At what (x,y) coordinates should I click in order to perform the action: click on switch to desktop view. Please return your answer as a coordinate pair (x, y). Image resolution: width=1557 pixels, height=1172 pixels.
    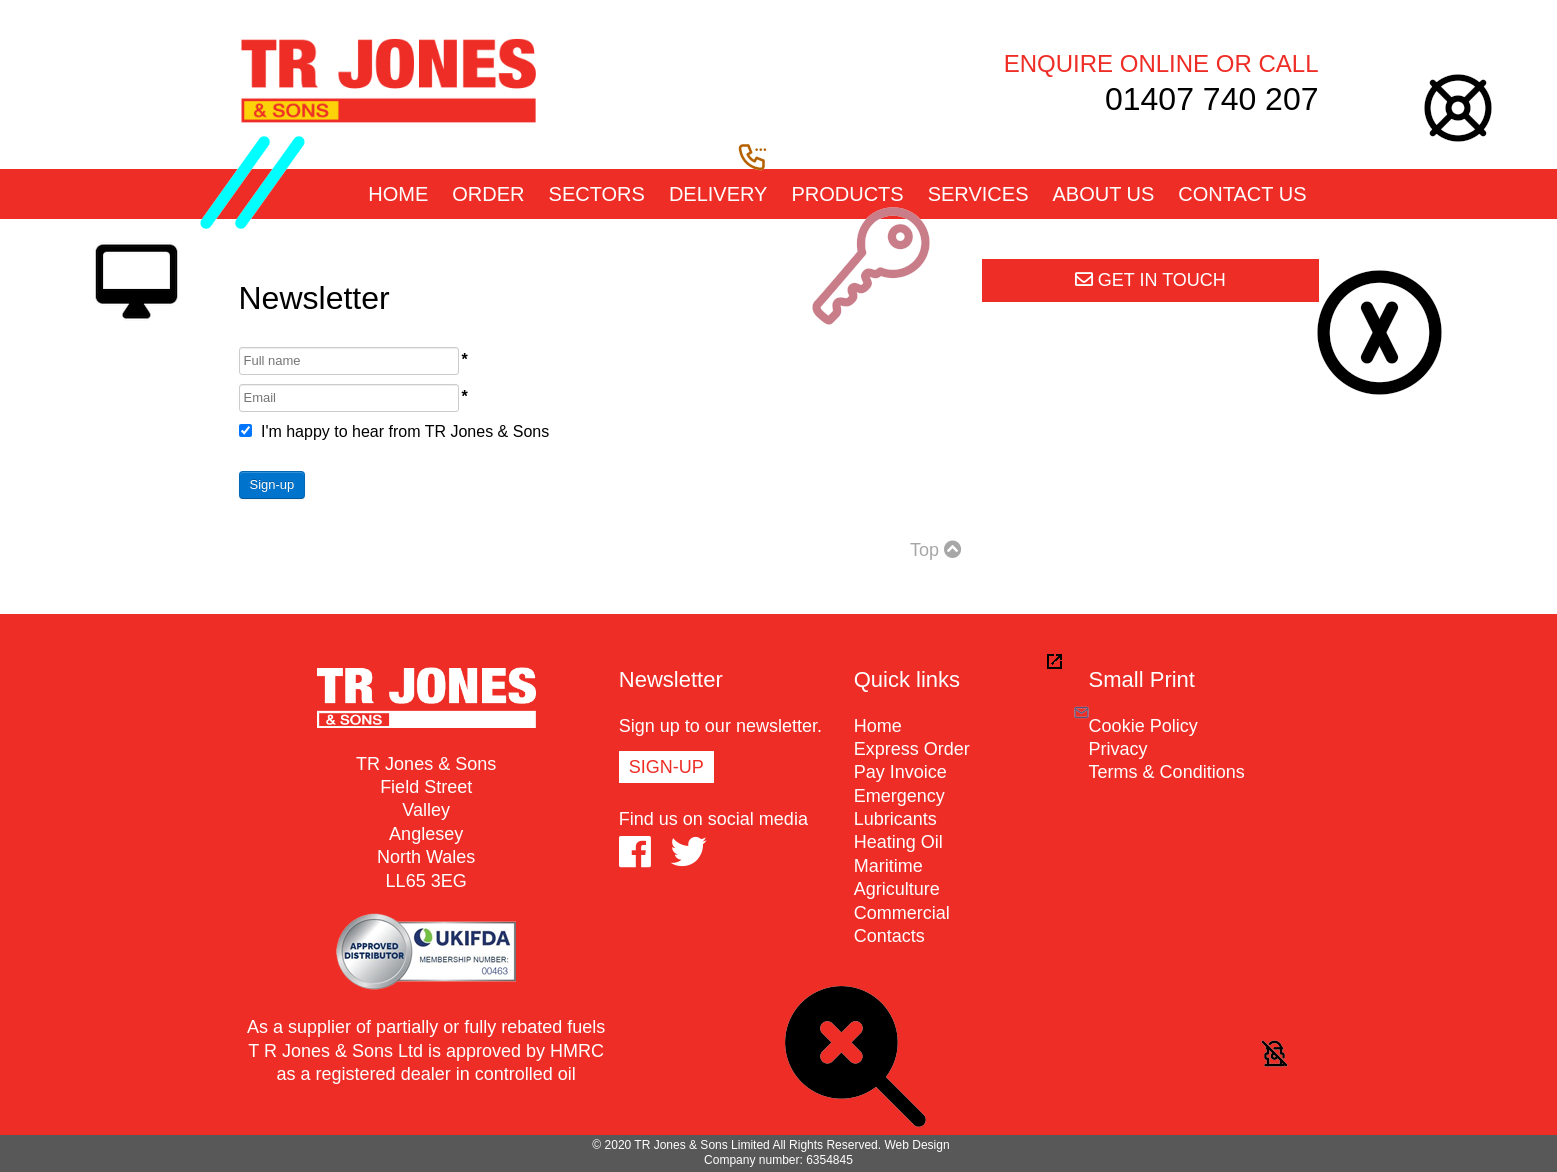
    Looking at the image, I should click on (136, 281).